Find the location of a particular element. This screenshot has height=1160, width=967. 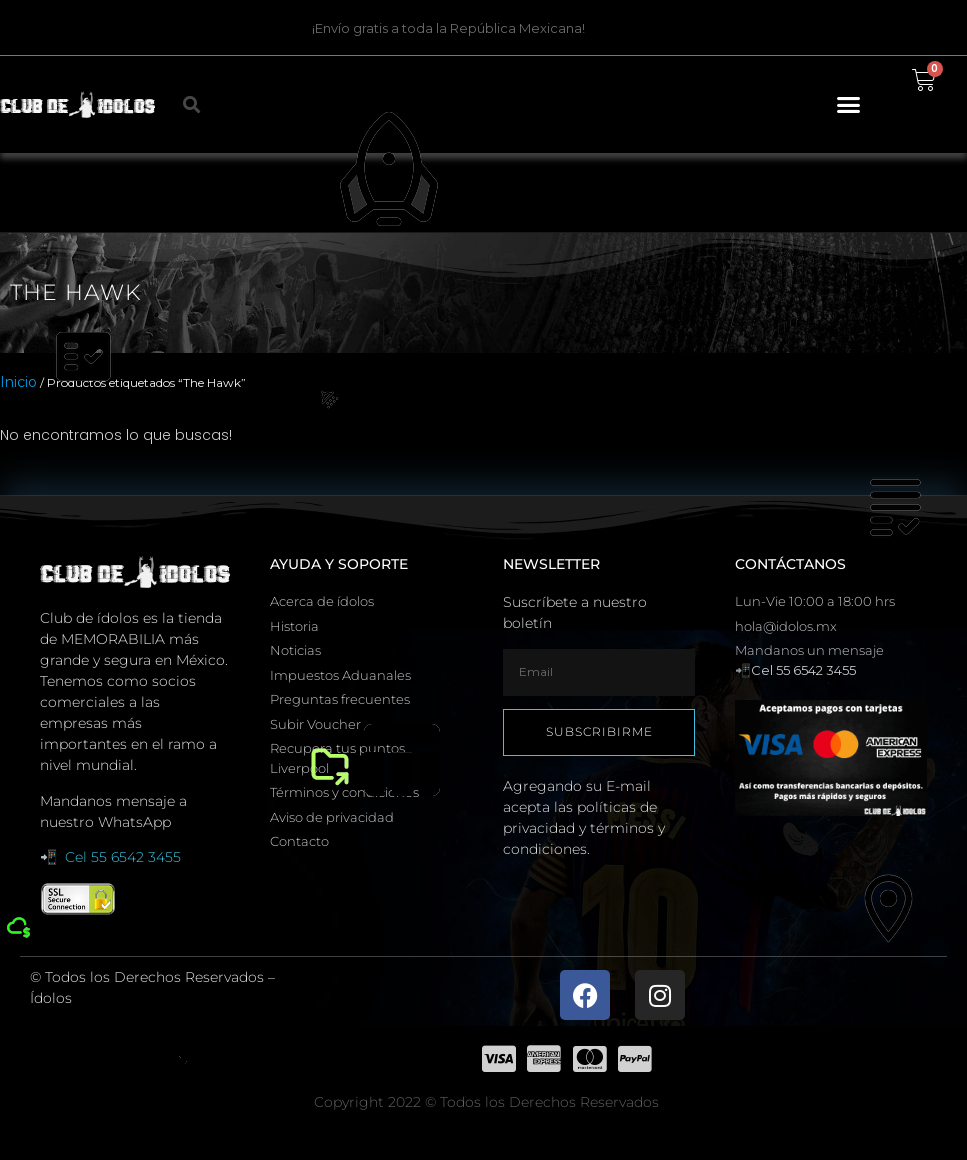

launch or deploy an application is located at coordinates (389, 173).